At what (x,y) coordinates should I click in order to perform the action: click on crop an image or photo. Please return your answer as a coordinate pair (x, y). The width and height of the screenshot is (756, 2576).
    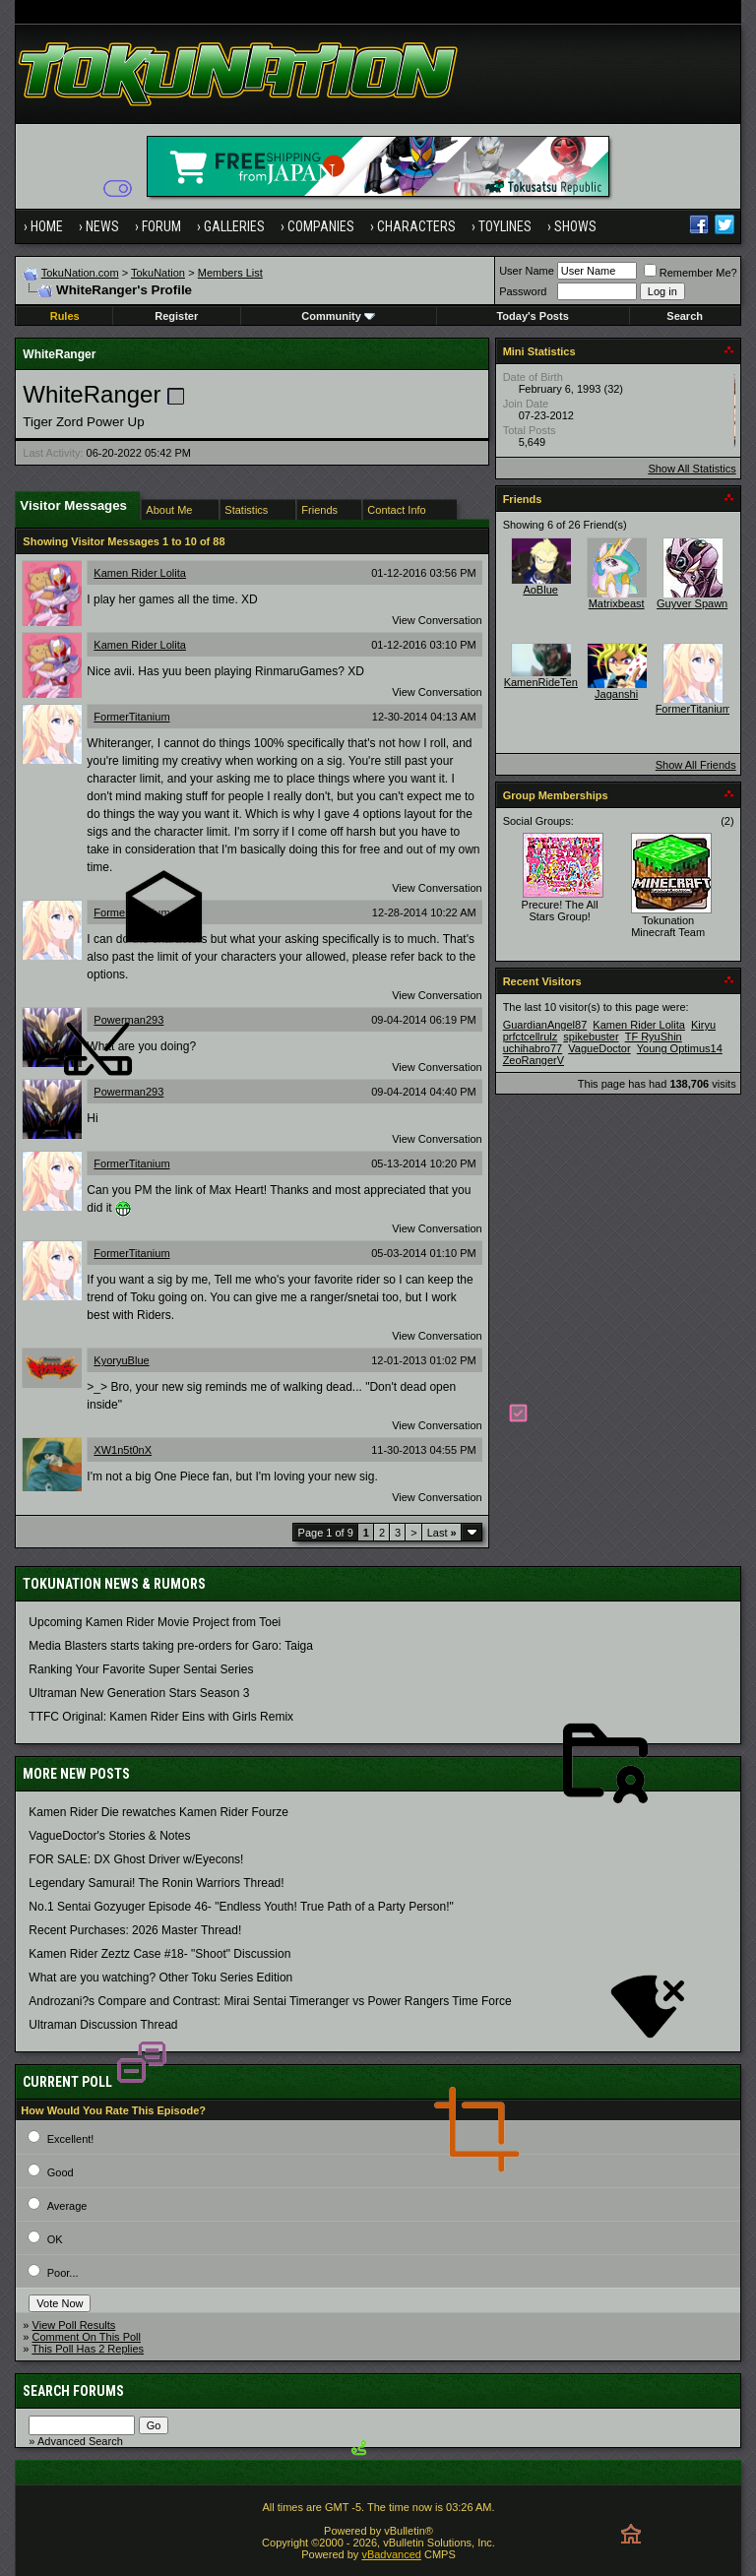
    Looking at the image, I should click on (476, 2129).